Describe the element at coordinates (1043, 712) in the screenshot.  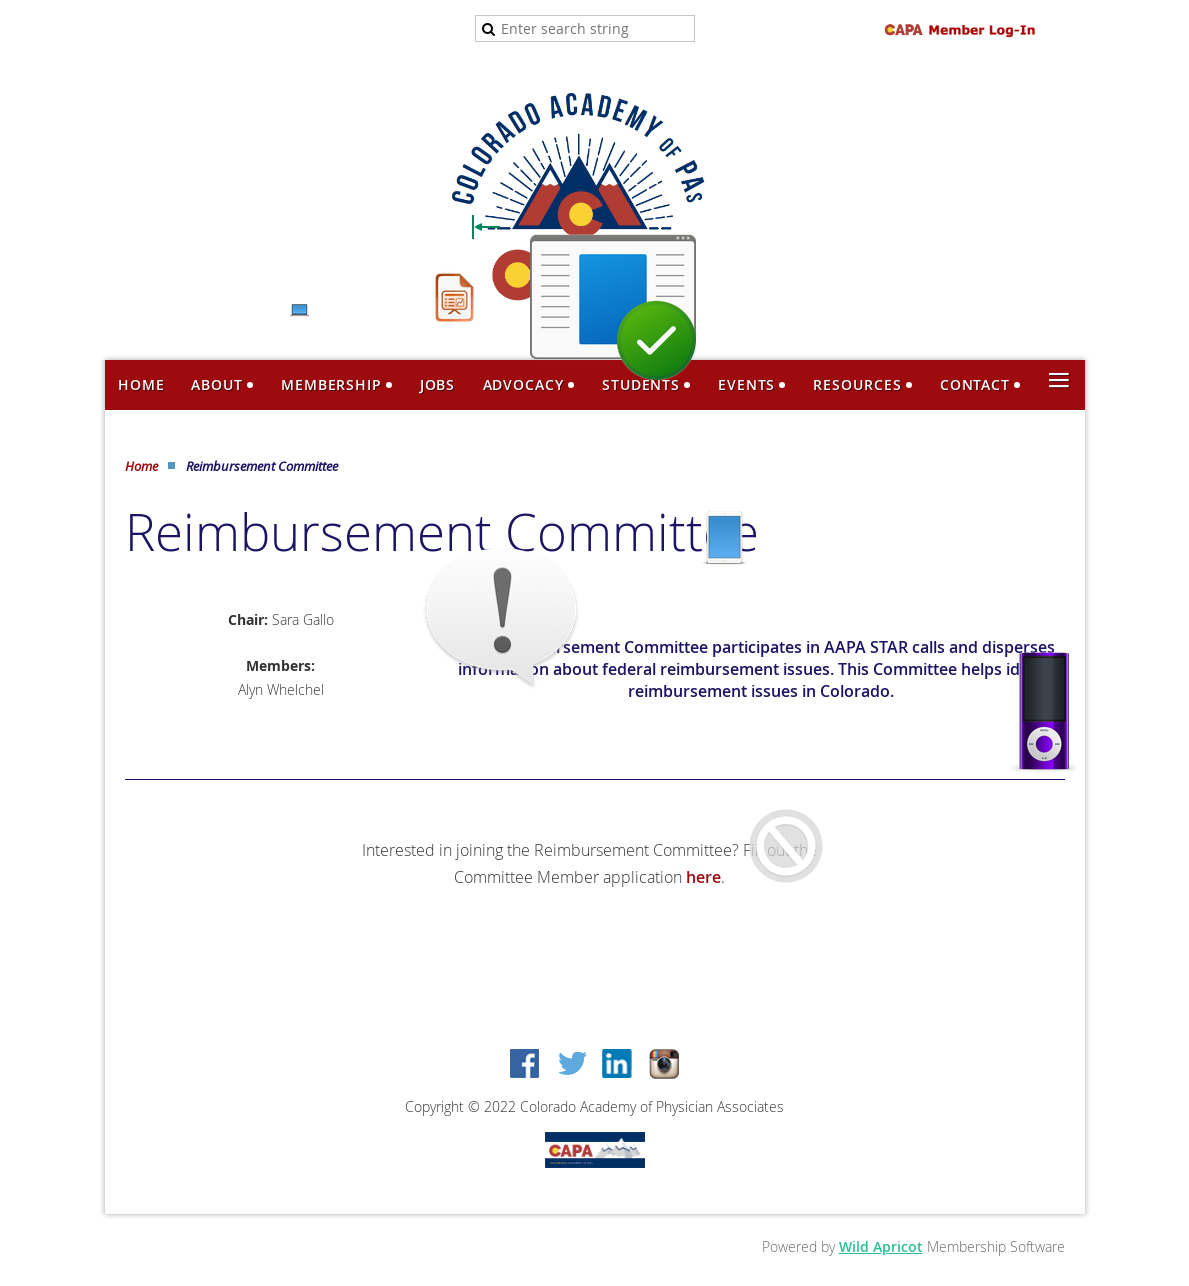
I see `indicates a connected iPod nano device` at that location.